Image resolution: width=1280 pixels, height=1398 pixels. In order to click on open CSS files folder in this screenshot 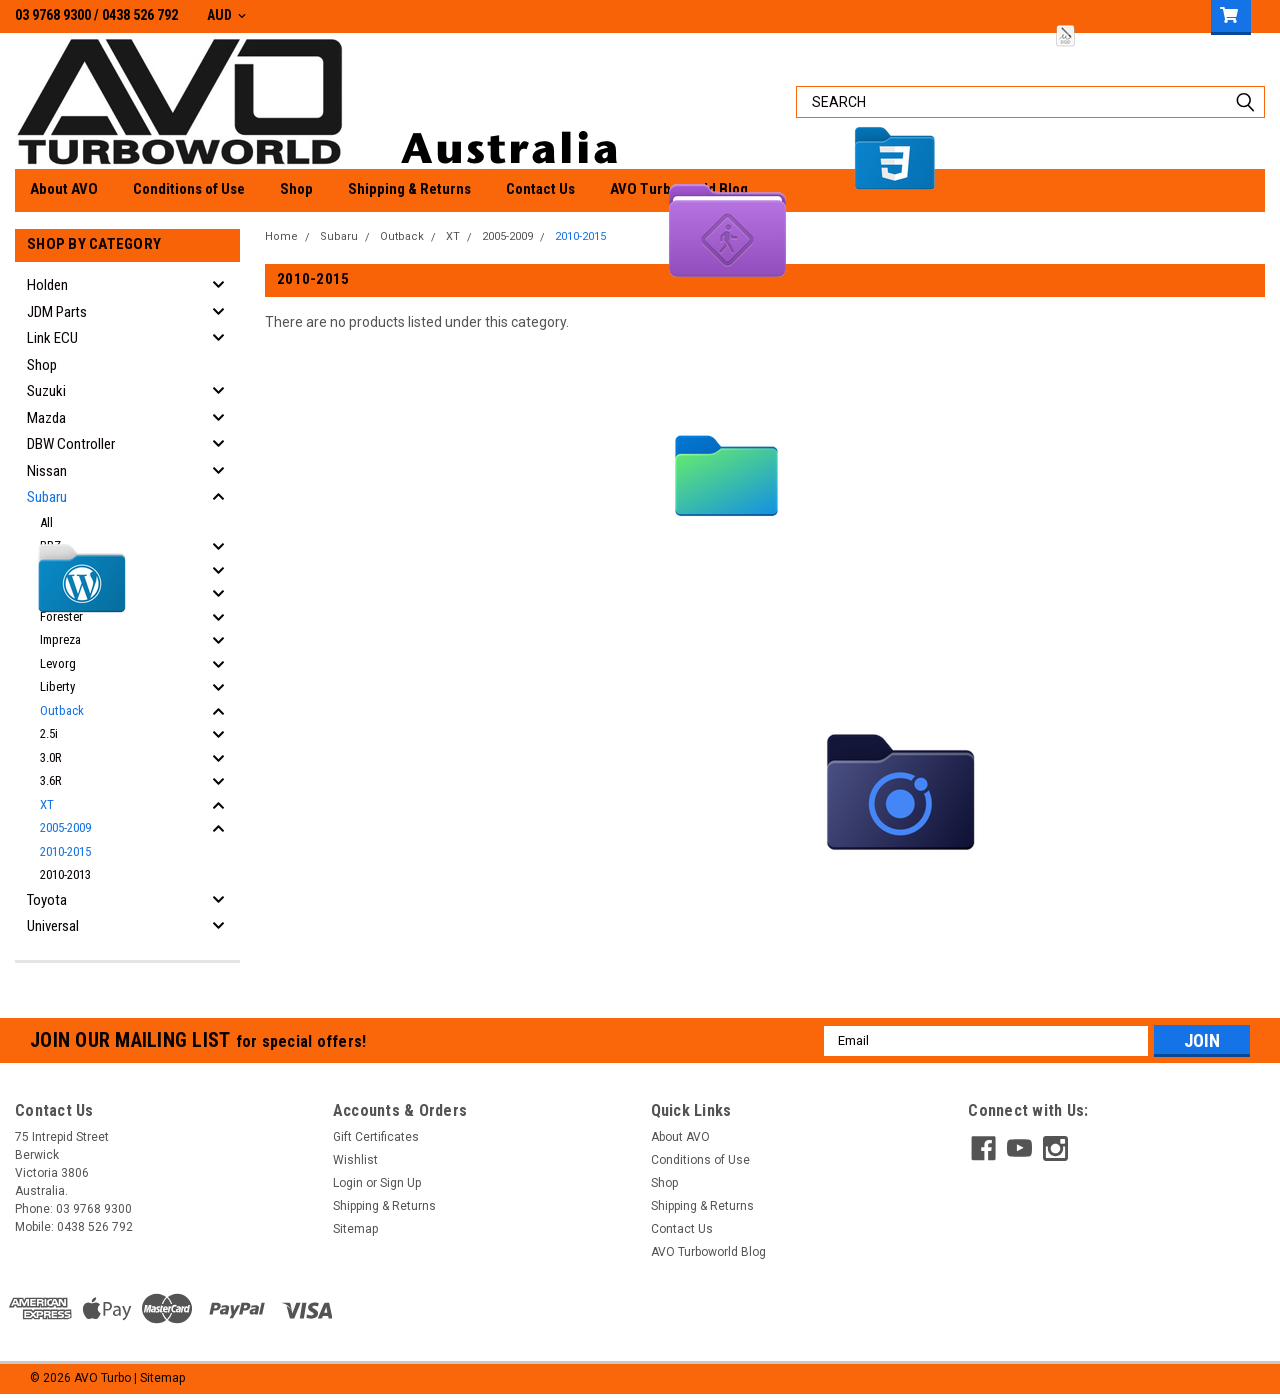, I will do `click(894, 160)`.